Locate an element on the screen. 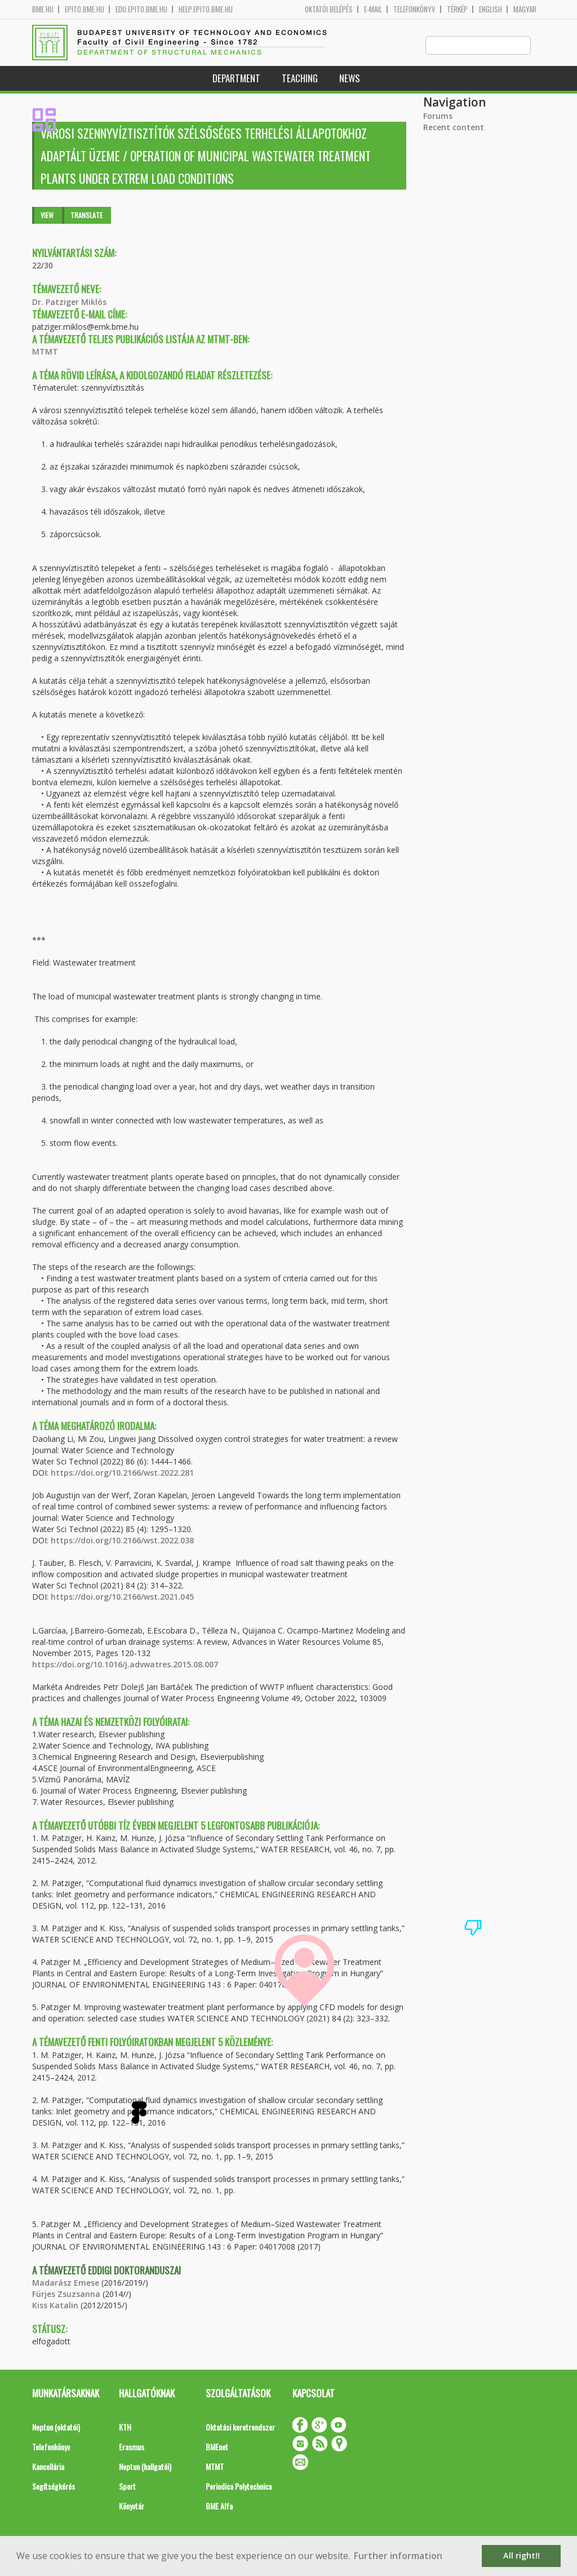 The height and width of the screenshot is (2576, 577). open figma design app is located at coordinates (139, 2113).